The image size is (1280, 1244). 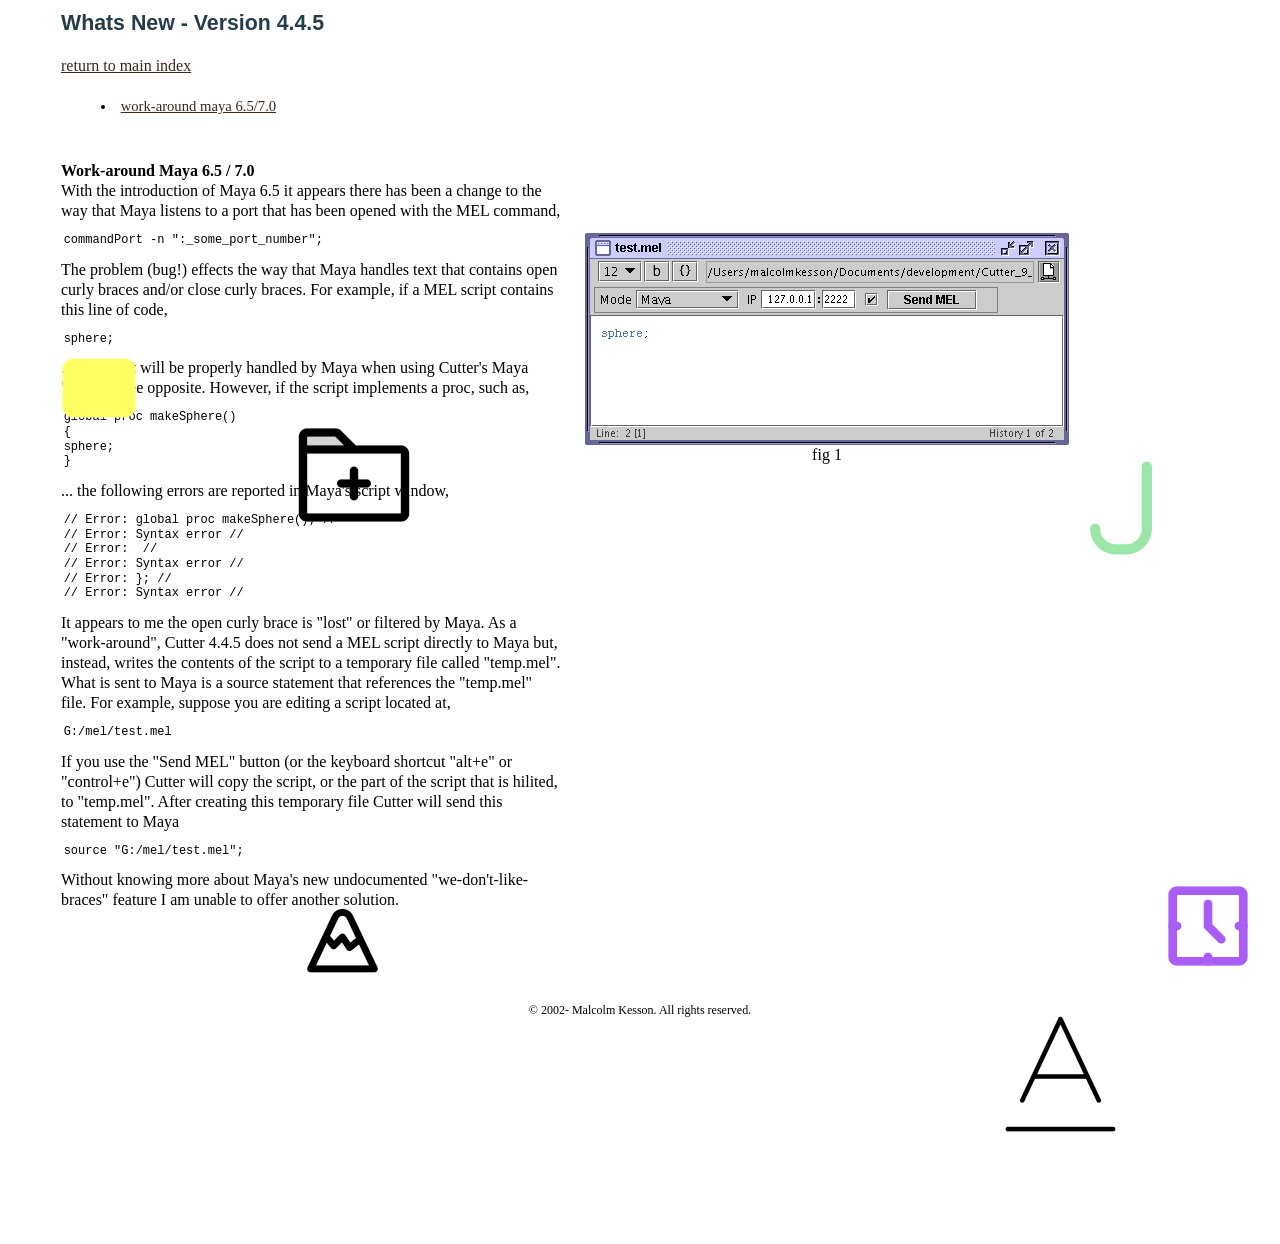 What do you see at coordinates (354, 475) in the screenshot?
I see `create a new folder` at bounding box center [354, 475].